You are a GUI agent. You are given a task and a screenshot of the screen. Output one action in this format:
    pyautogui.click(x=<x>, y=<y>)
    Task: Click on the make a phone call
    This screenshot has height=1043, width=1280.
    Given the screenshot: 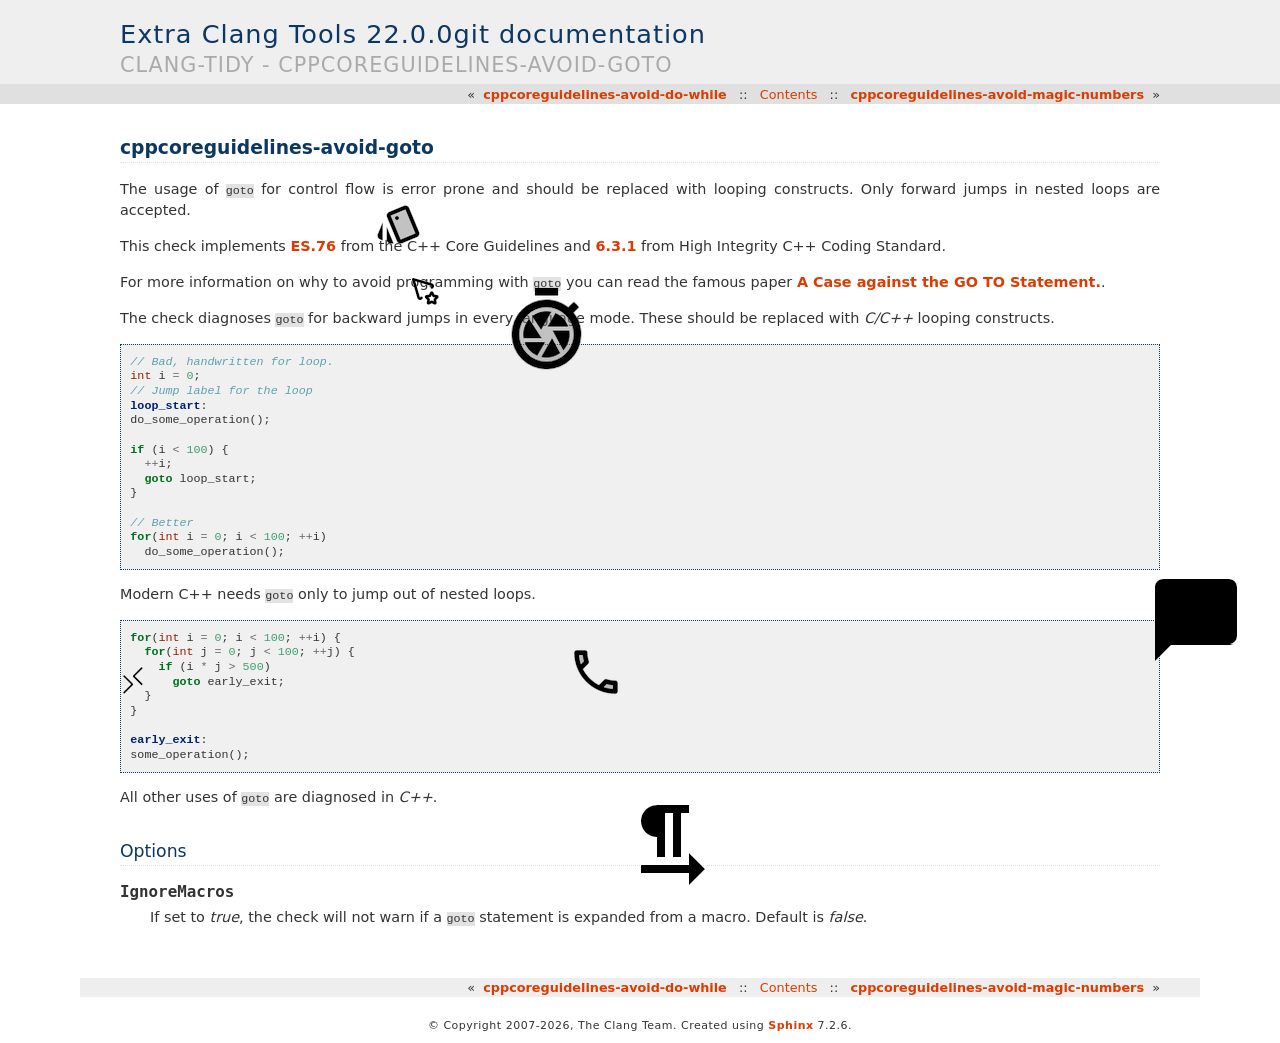 What is the action you would take?
    pyautogui.click(x=596, y=672)
    